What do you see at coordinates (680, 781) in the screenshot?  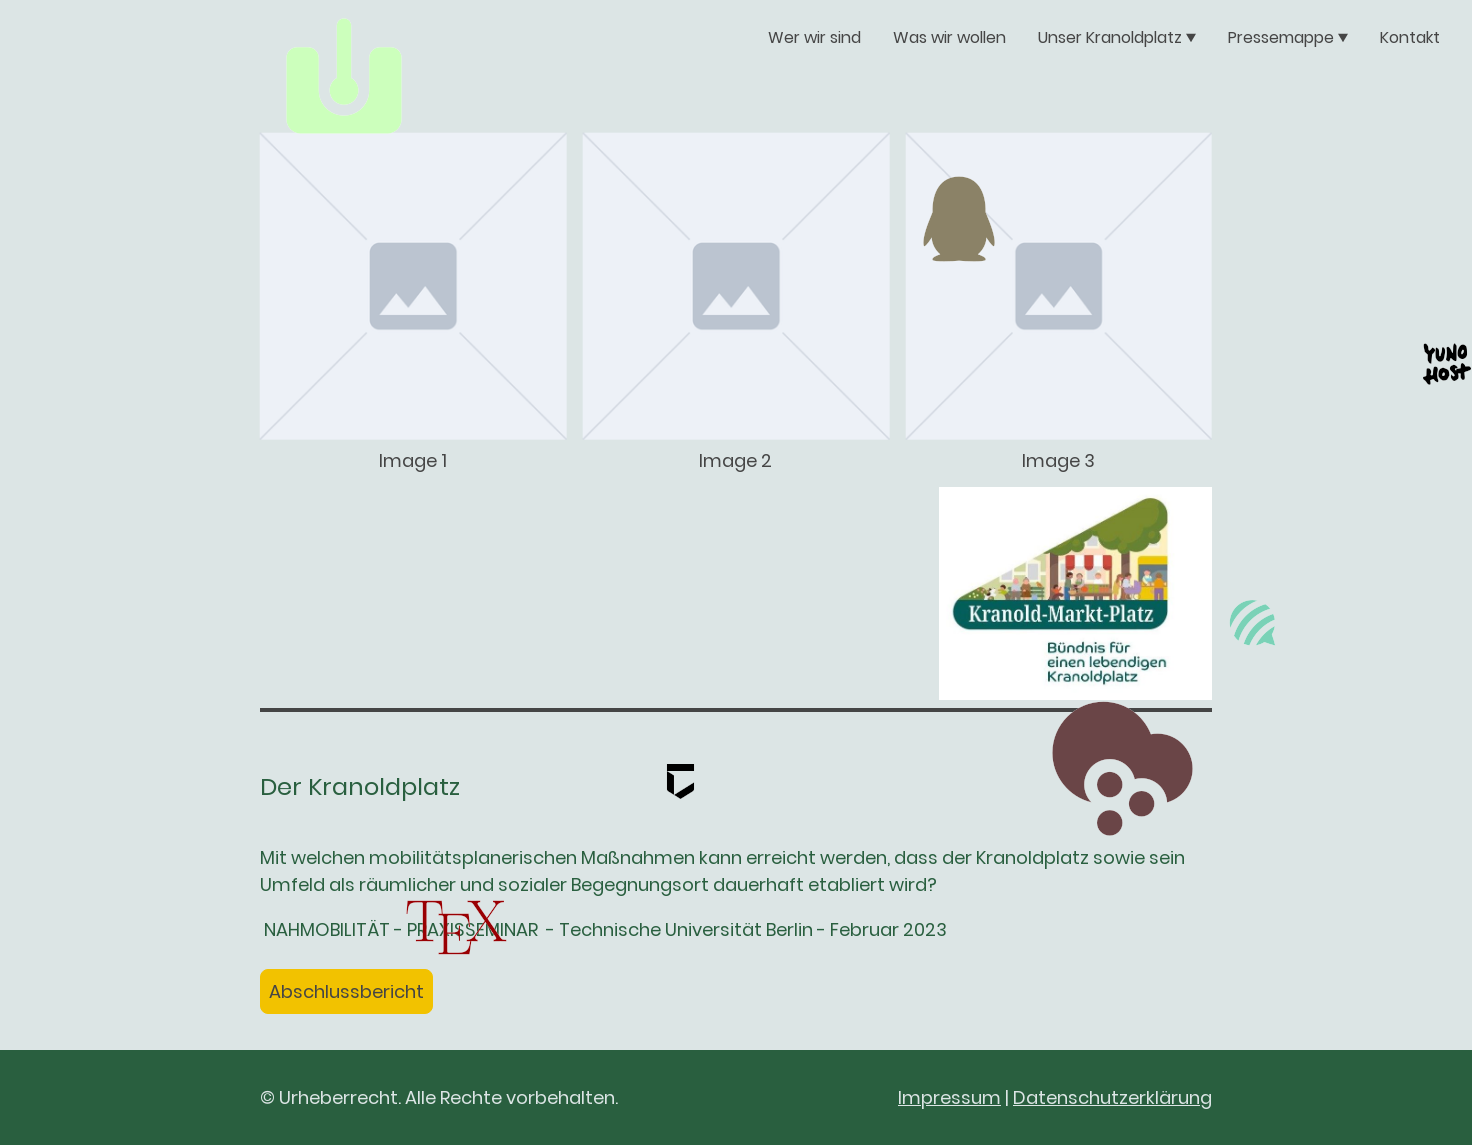 I see `open Google Chronicle security platform` at bounding box center [680, 781].